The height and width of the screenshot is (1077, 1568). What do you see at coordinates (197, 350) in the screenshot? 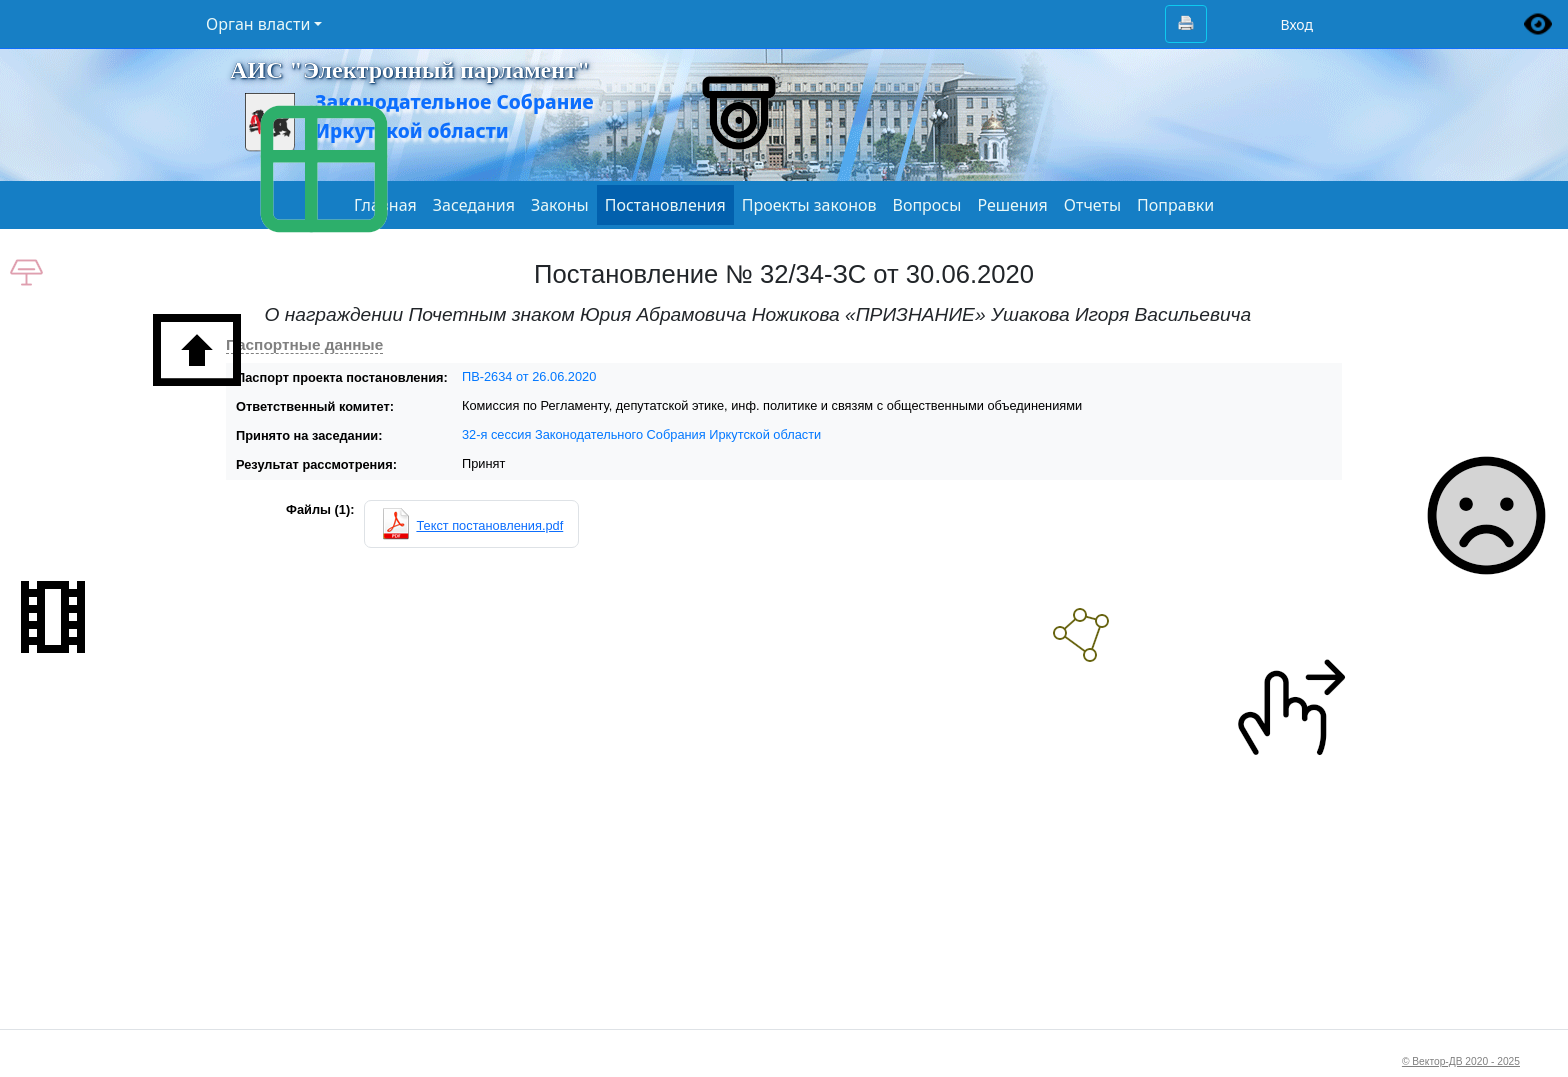
I see `present to all or share screen` at bounding box center [197, 350].